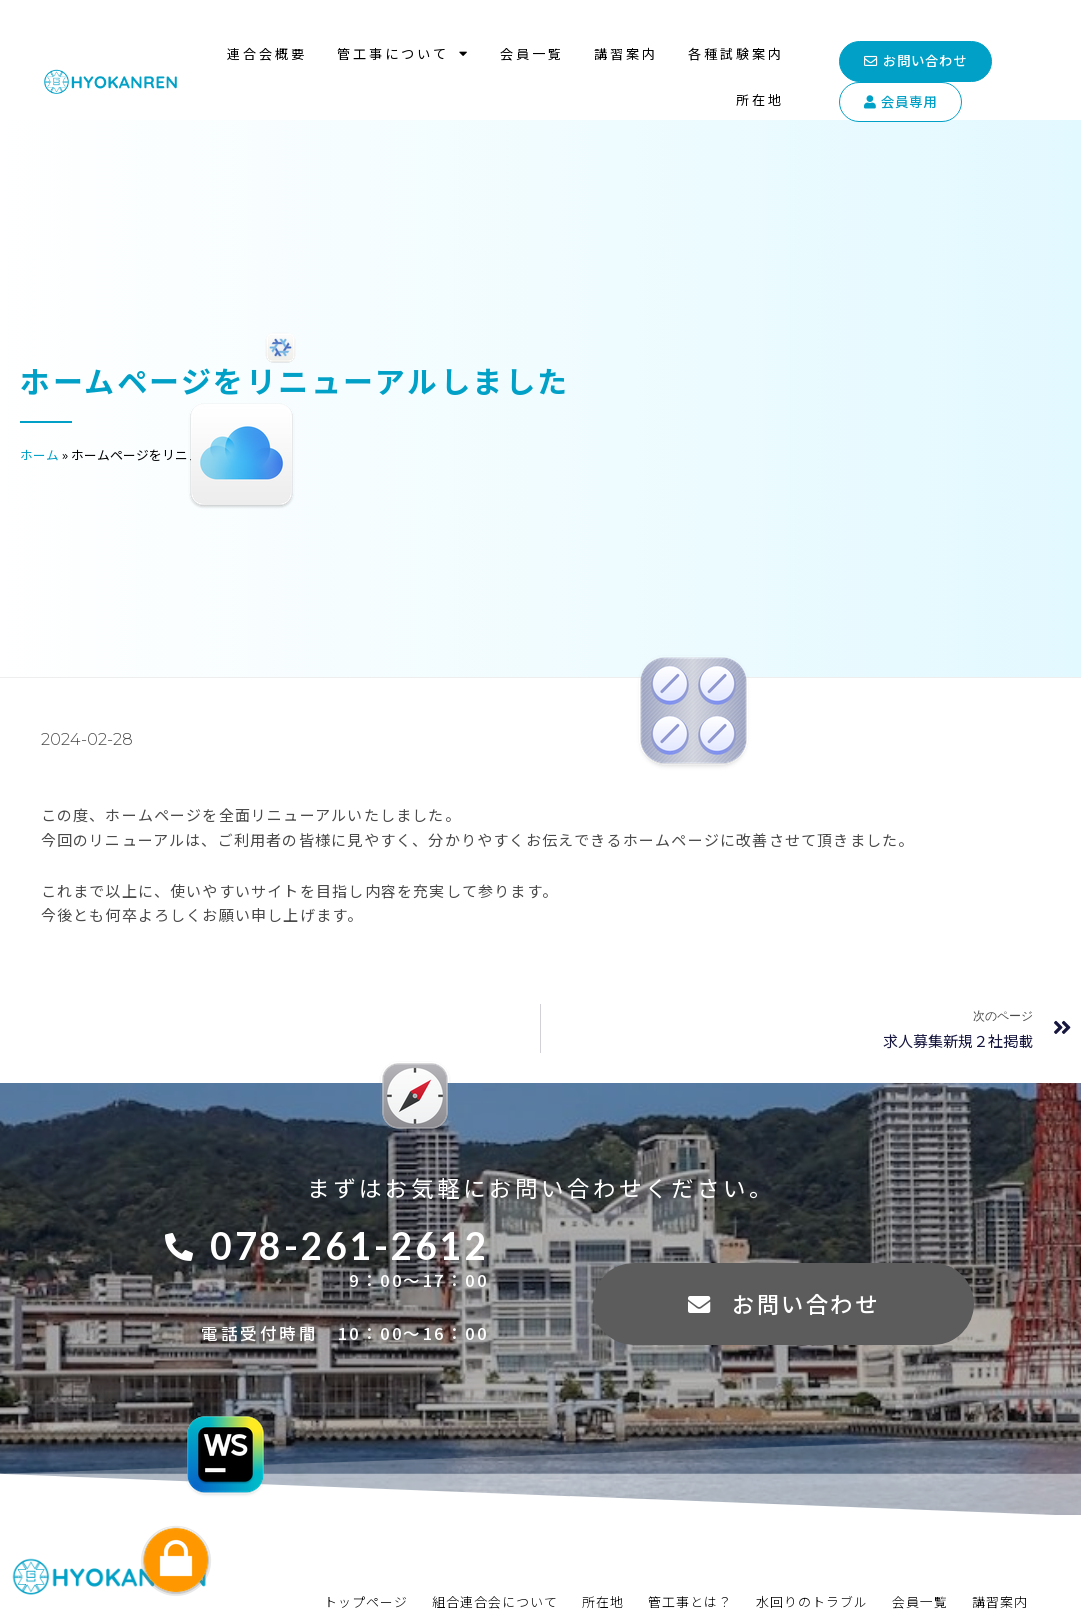  I want to click on open navigation or direction preferences, so click(415, 1097).